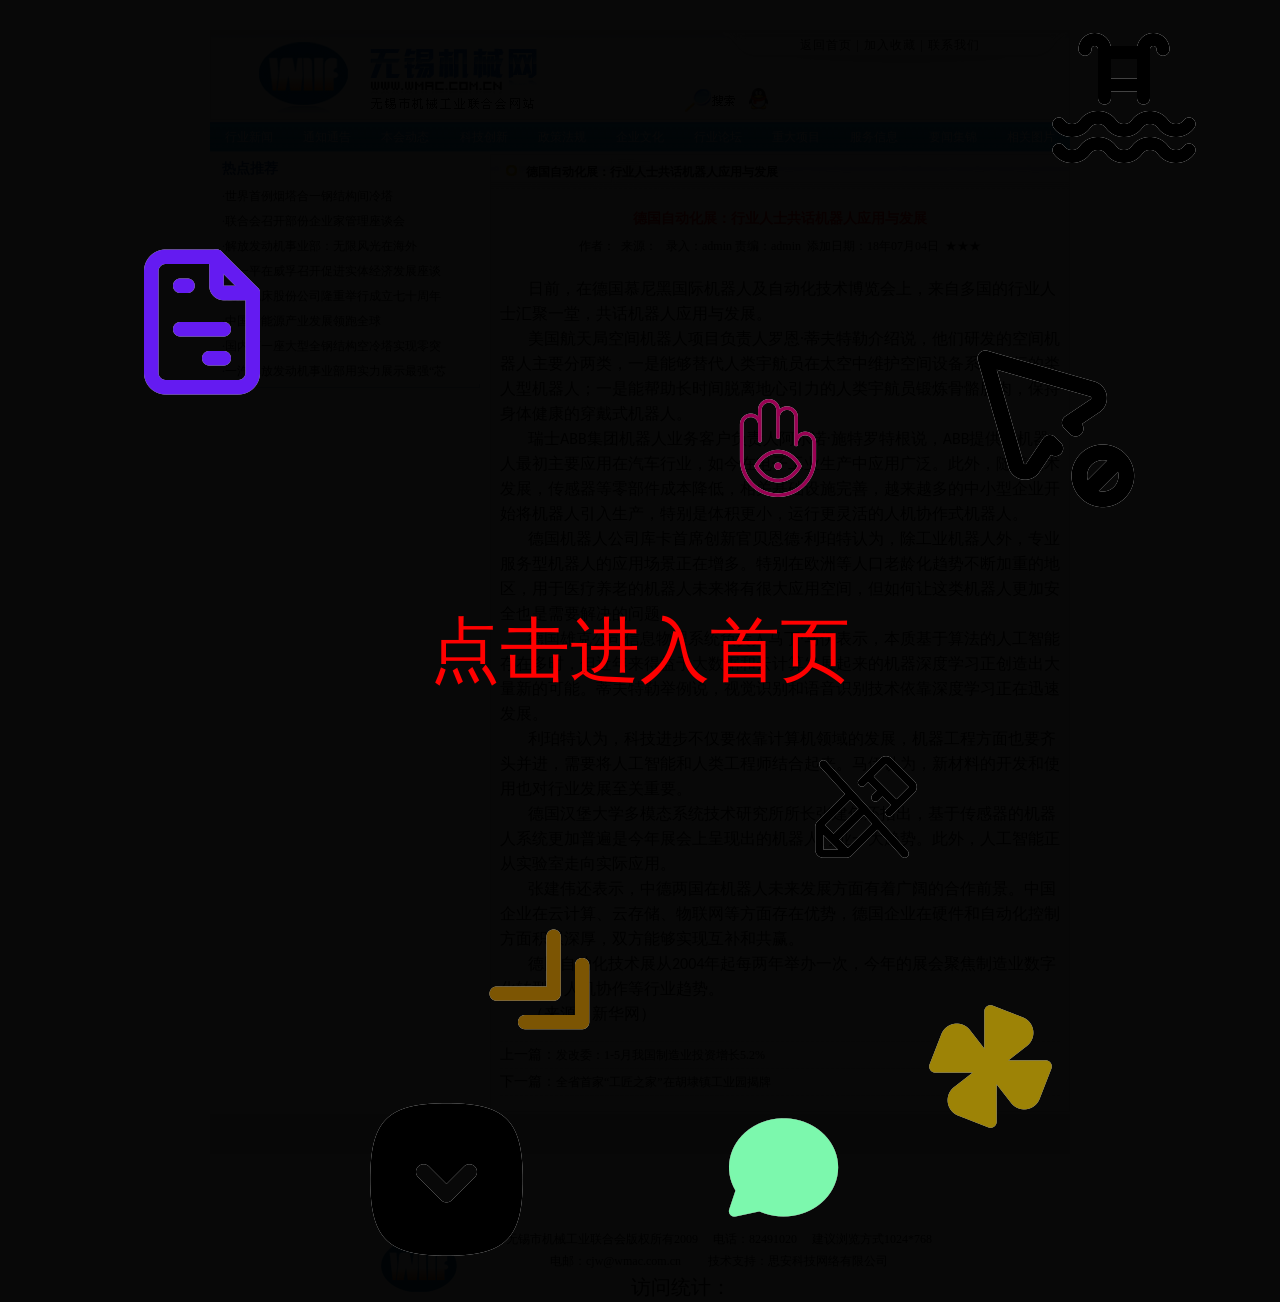 This screenshot has height=1302, width=1280. I want to click on view invoice or billing document, so click(202, 322).